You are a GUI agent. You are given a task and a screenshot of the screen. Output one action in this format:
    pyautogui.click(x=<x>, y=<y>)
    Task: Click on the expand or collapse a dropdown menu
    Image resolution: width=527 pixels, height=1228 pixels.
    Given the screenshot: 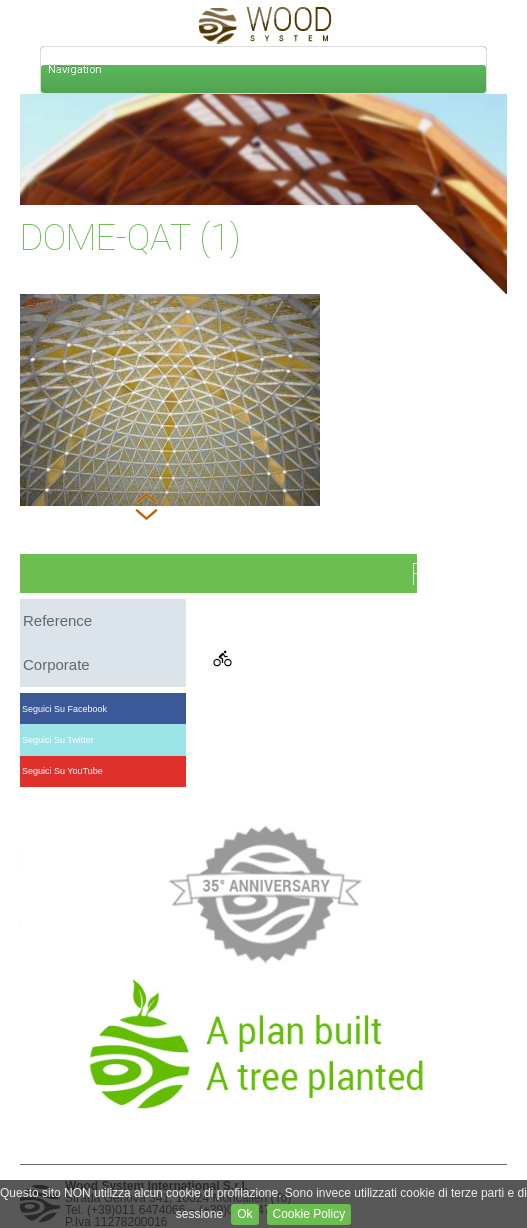 What is the action you would take?
    pyautogui.click(x=146, y=506)
    